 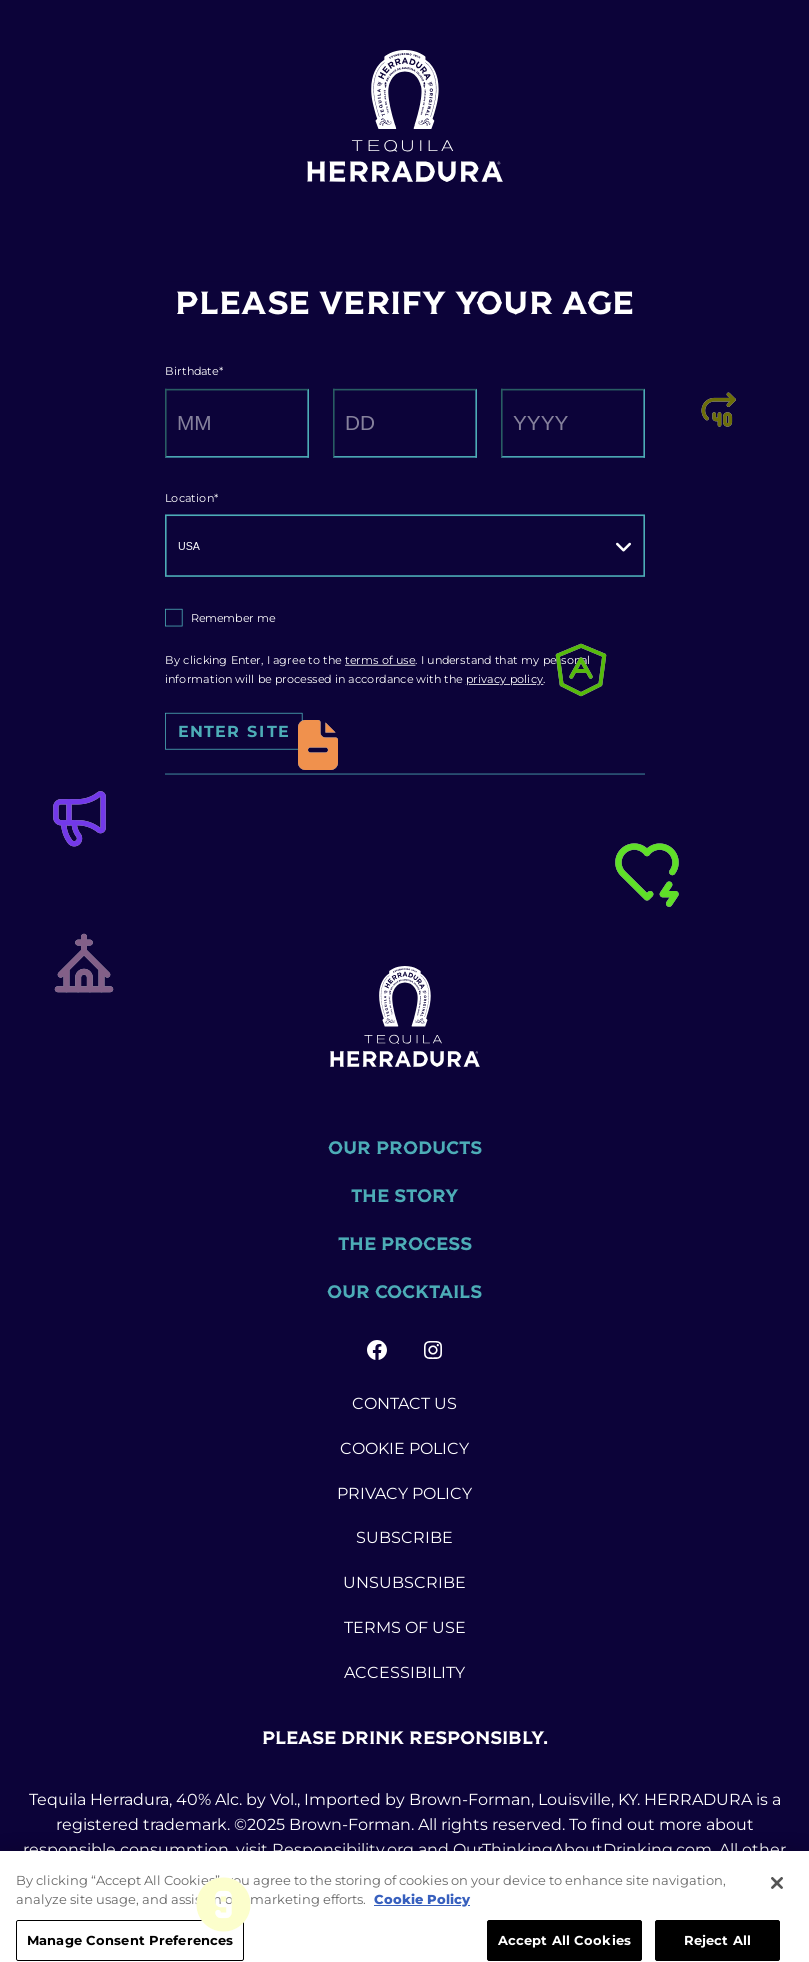 I want to click on remove a file or document, so click(x=318, y=745).